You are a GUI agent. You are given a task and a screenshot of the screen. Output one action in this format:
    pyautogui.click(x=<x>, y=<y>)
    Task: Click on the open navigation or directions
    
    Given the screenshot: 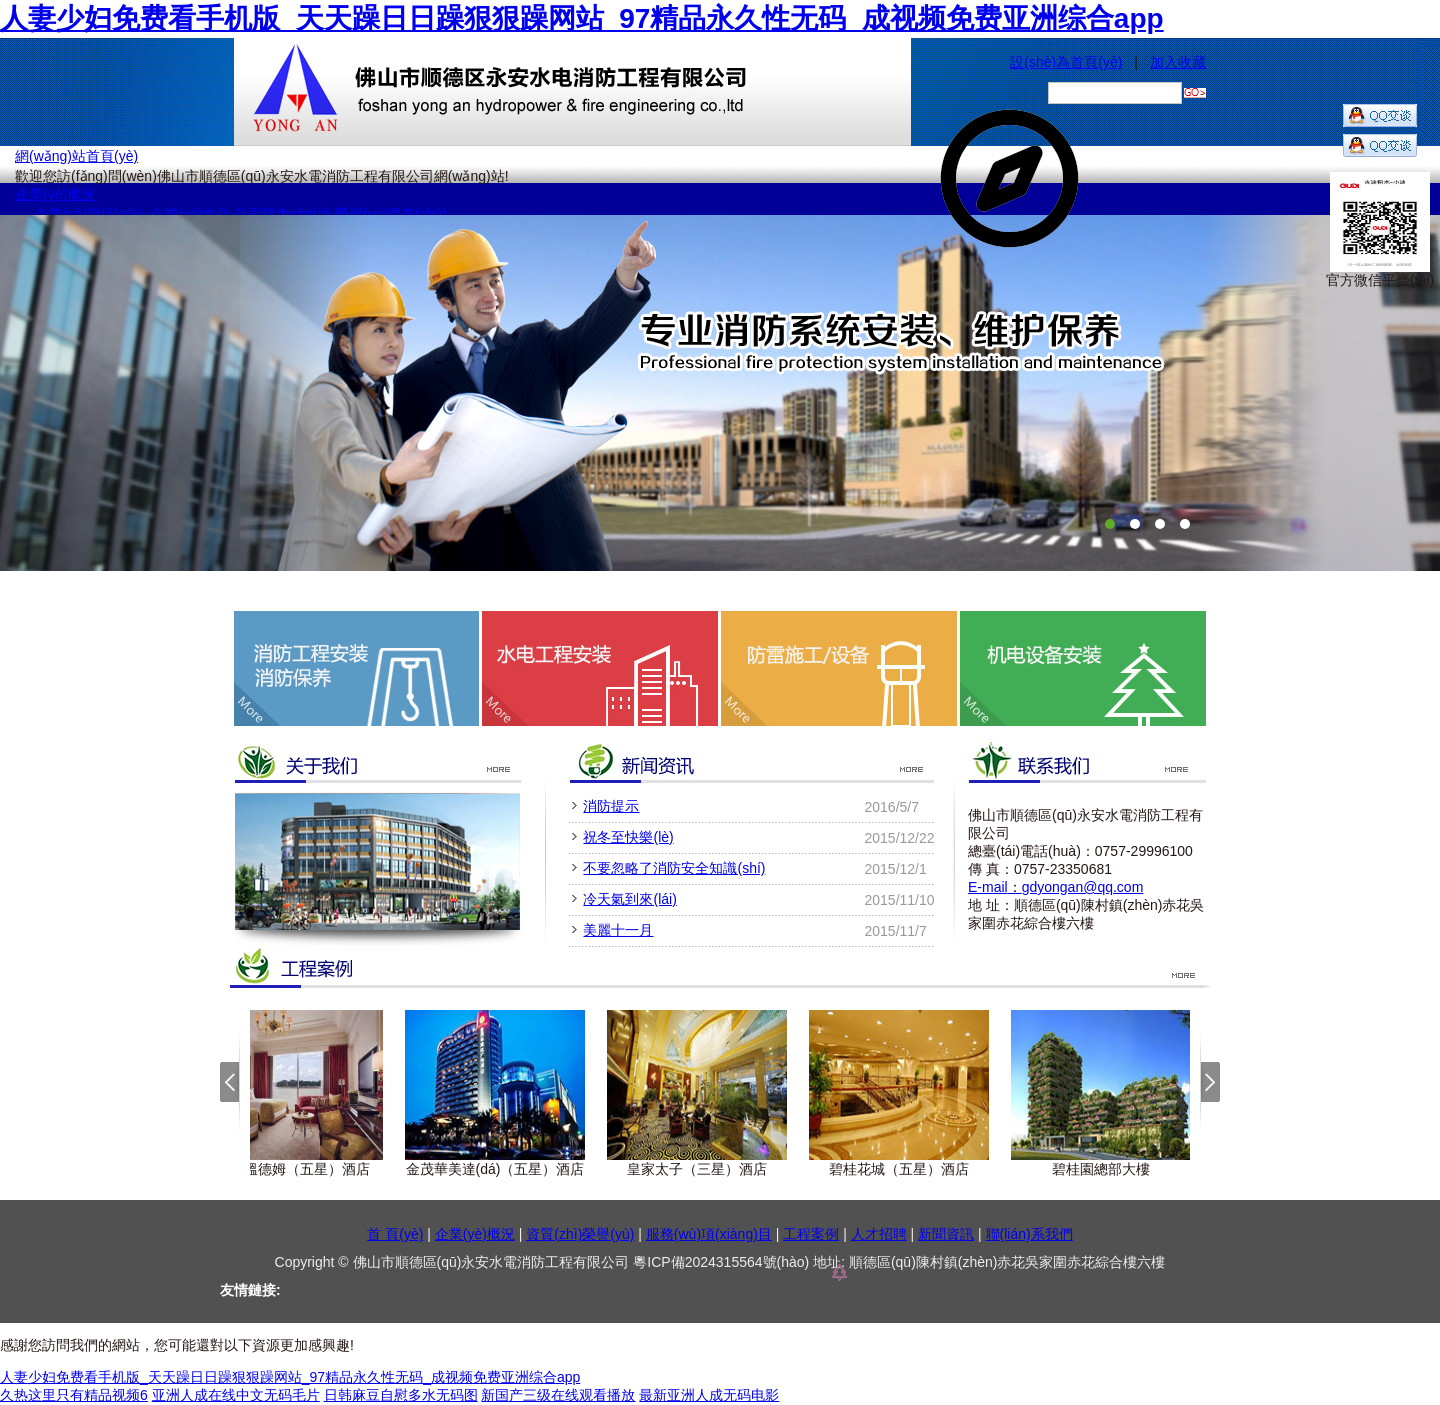 What is the action you would take?
    pyautogui.click(x=1009, y=178)
    